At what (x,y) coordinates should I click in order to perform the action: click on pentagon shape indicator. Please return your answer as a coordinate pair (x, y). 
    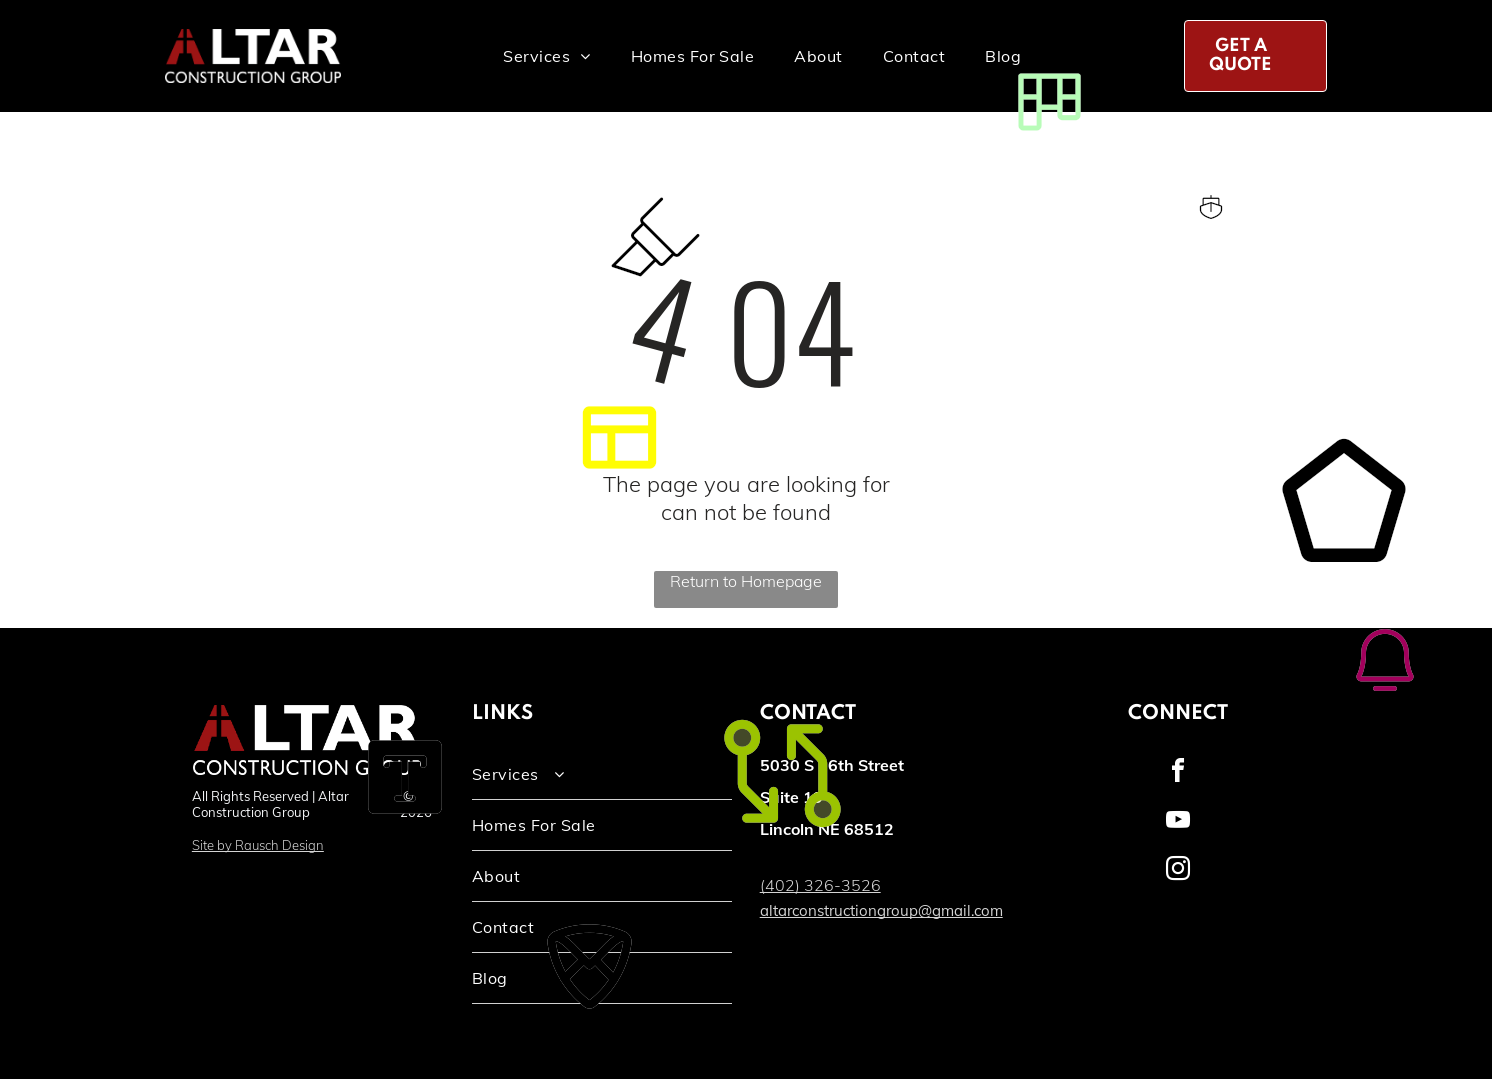
    Looking at the image, I should click on (1344, 505).